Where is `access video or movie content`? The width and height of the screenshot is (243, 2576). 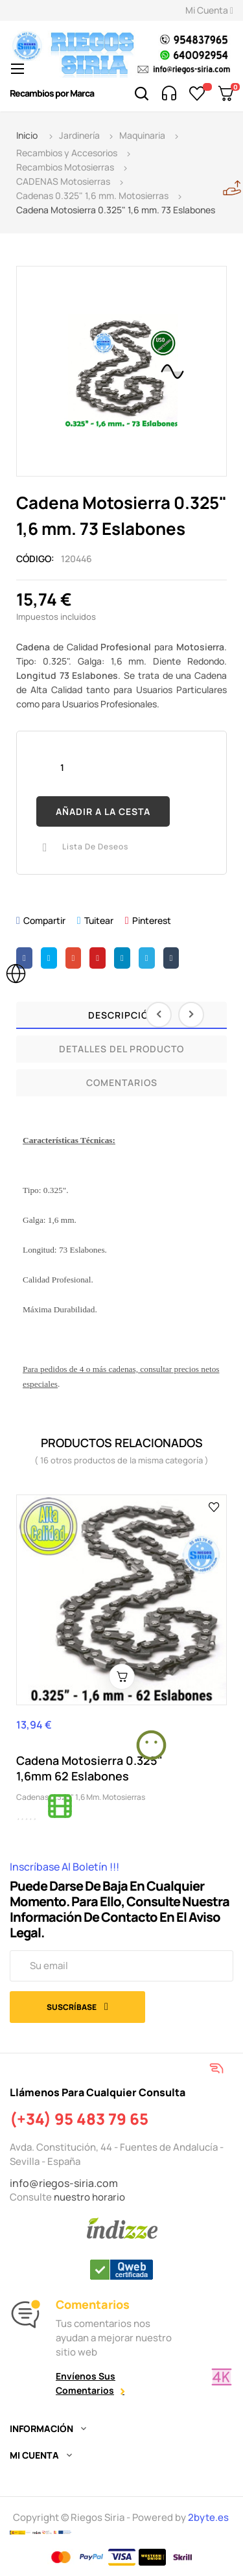 access video or movie content is located at coordinates (60, 1806).